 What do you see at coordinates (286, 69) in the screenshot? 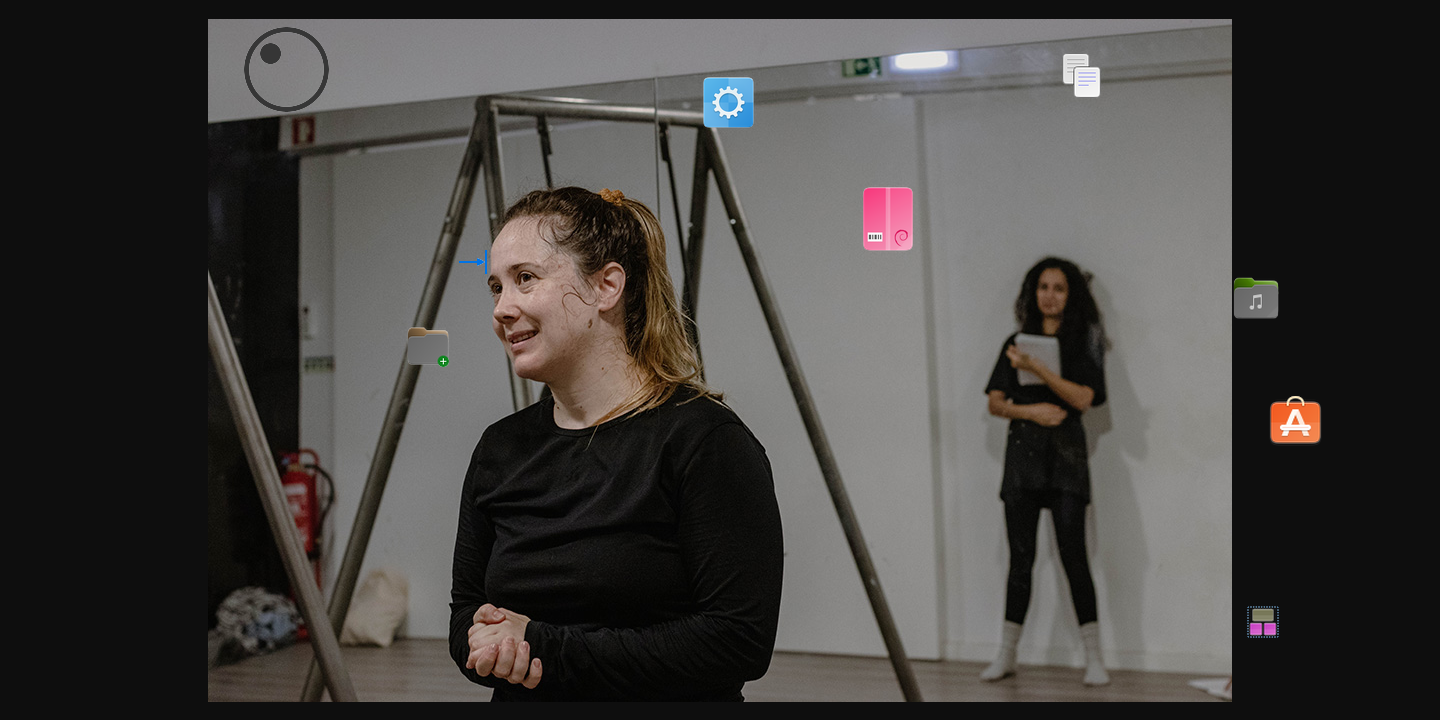
I see `open clockworks or timer application` at bounding box center [286, 69].